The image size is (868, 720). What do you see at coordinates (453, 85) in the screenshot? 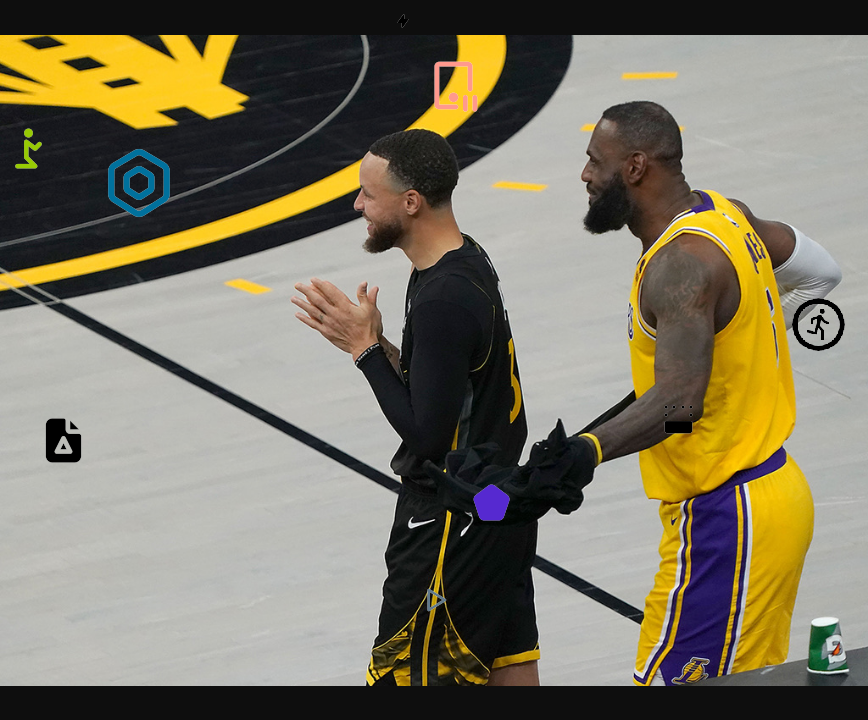
I see `pause media playback on tablet device` at bounding box center [453, 85].